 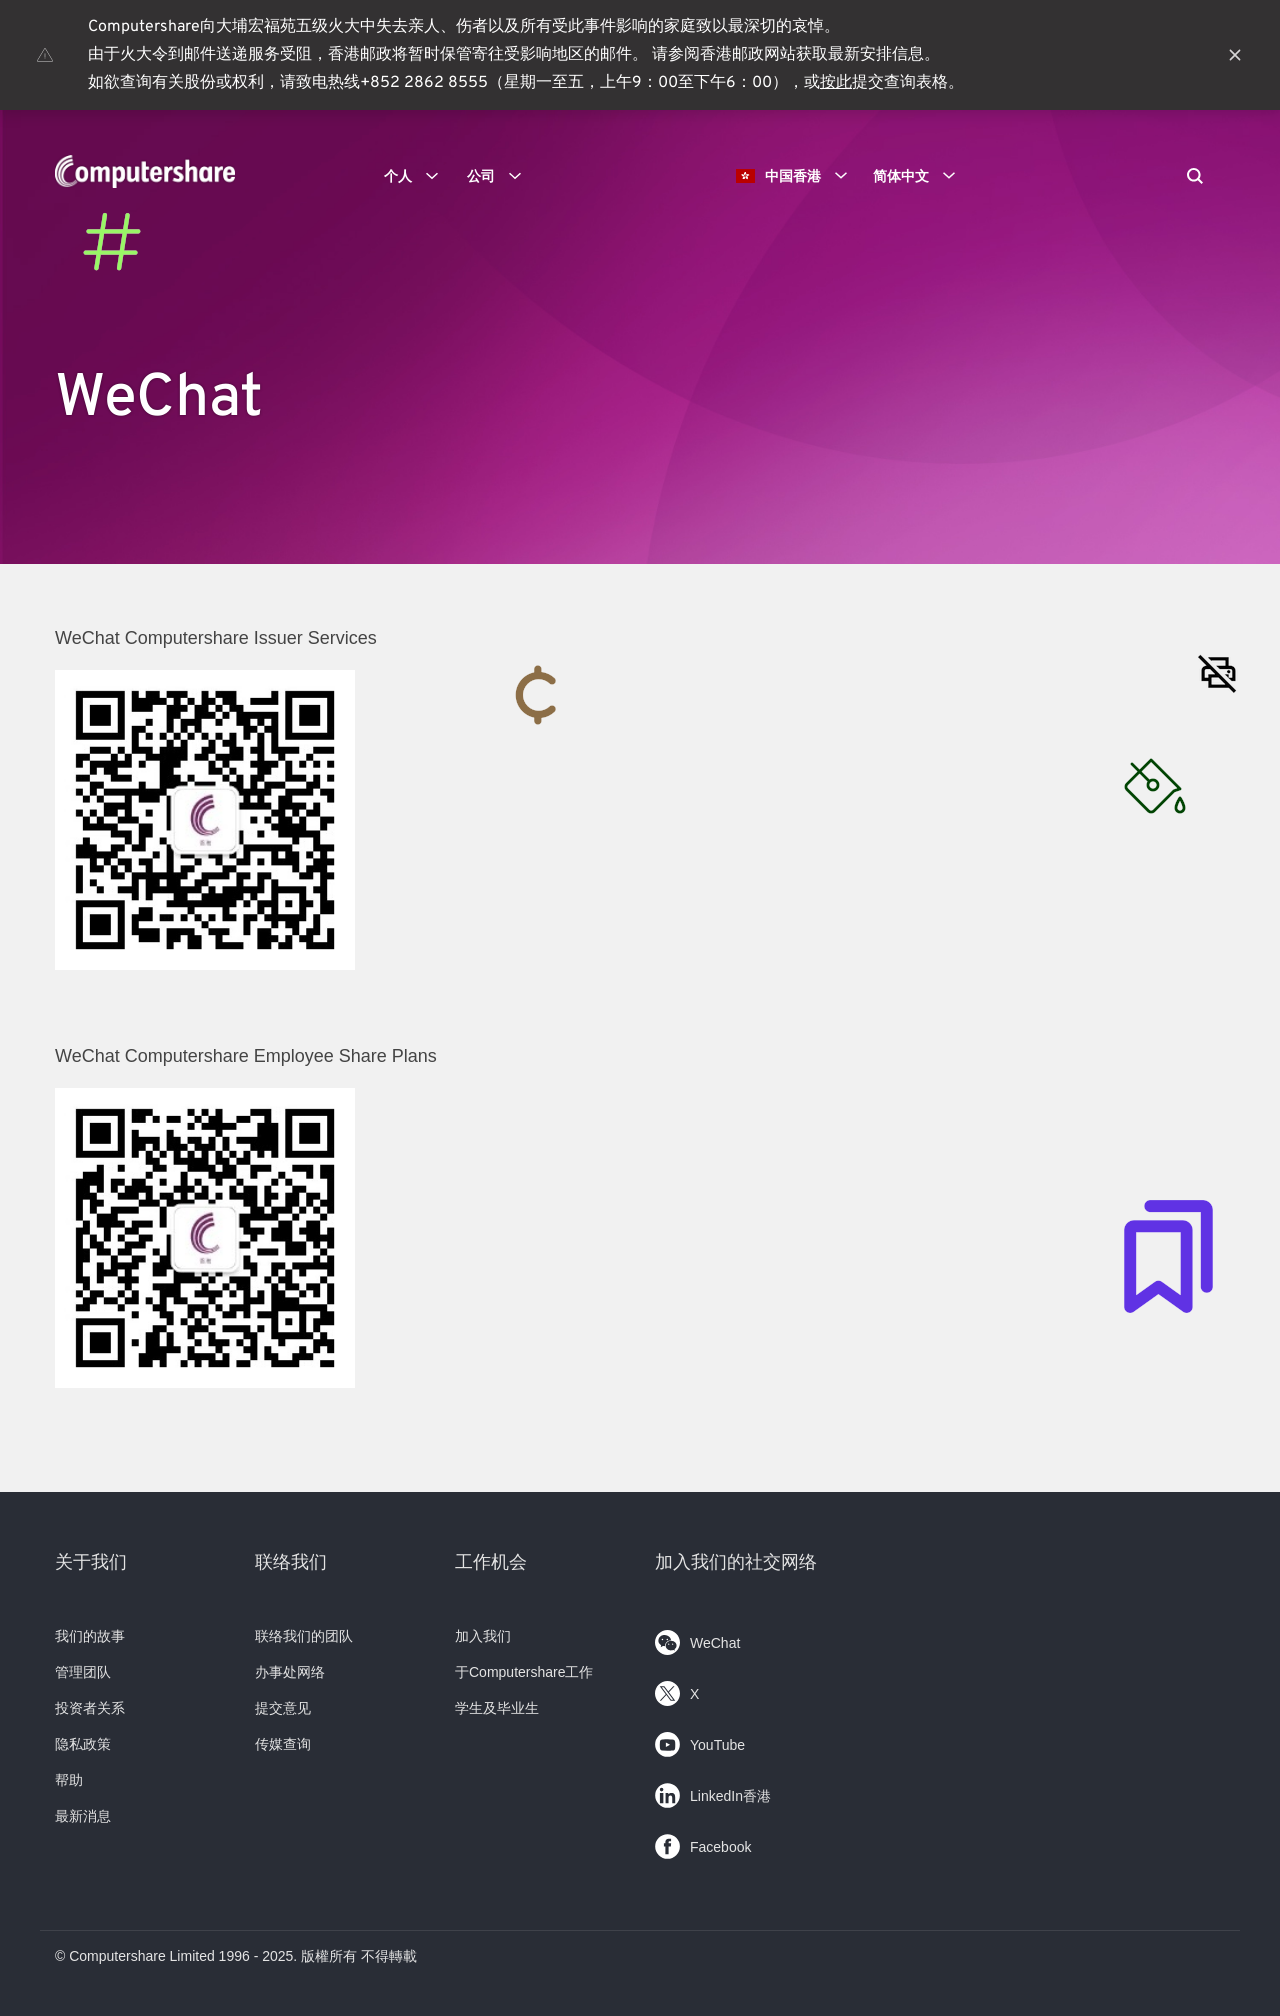 I want to click on printing is disabled or unavailable, so click(x=1218, y=672).